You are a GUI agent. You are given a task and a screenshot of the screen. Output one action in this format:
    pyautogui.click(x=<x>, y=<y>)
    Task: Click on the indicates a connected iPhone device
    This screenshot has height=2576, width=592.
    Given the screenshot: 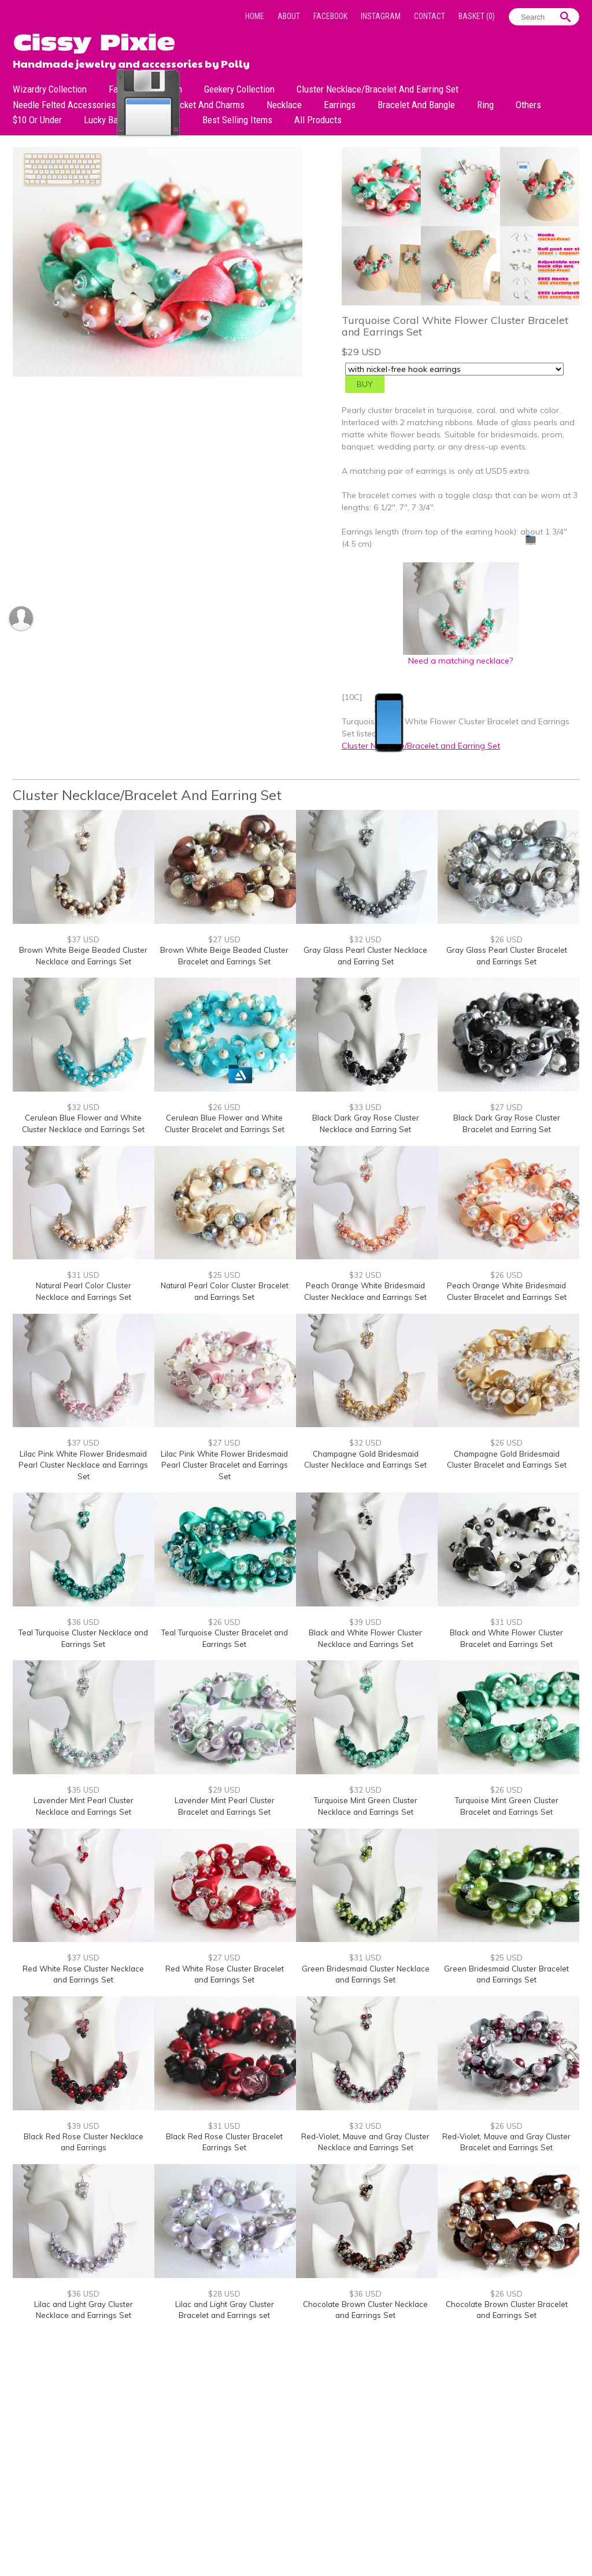 What is the action you would take?
    pyautogui.click(x=389, y=723)
    